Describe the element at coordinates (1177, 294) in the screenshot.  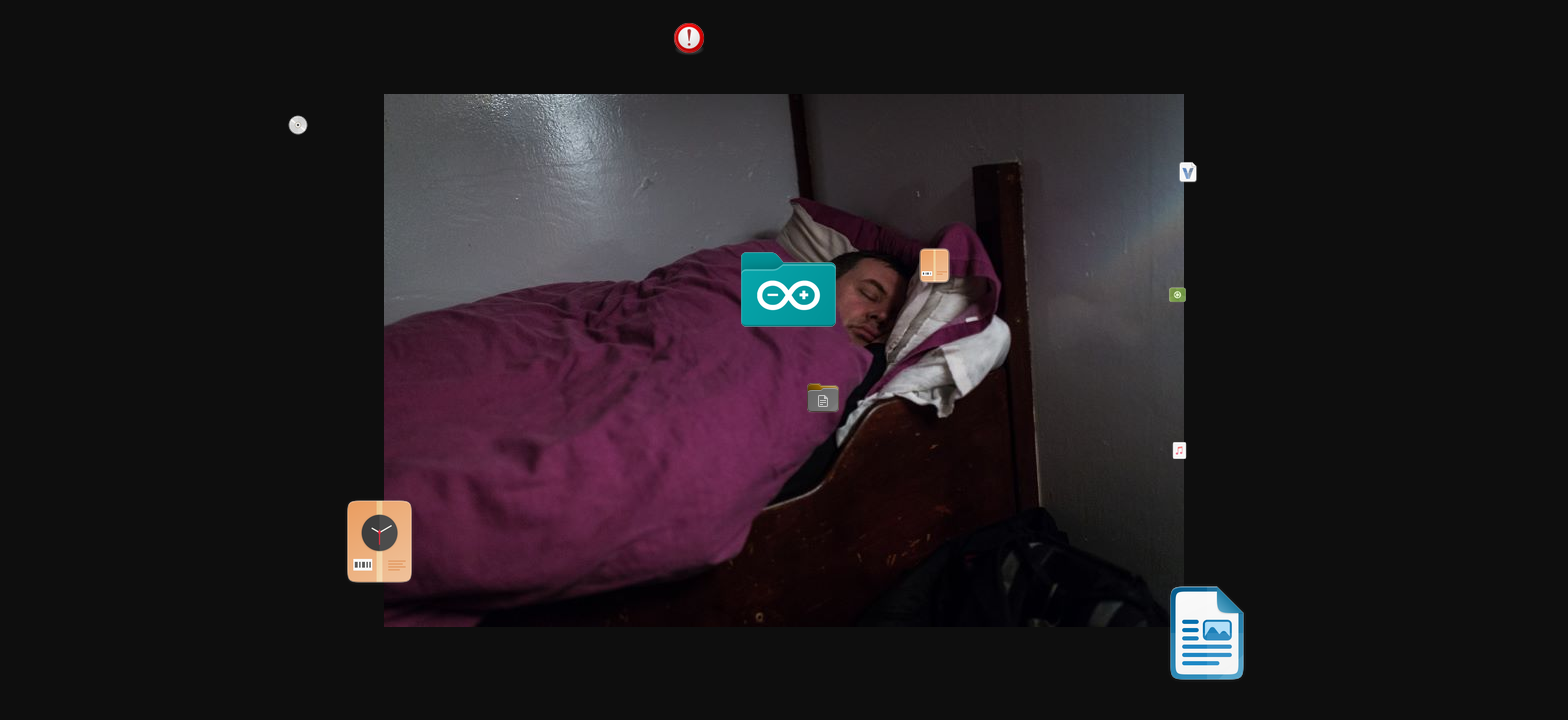
I see `access the desktop folder` at that location.